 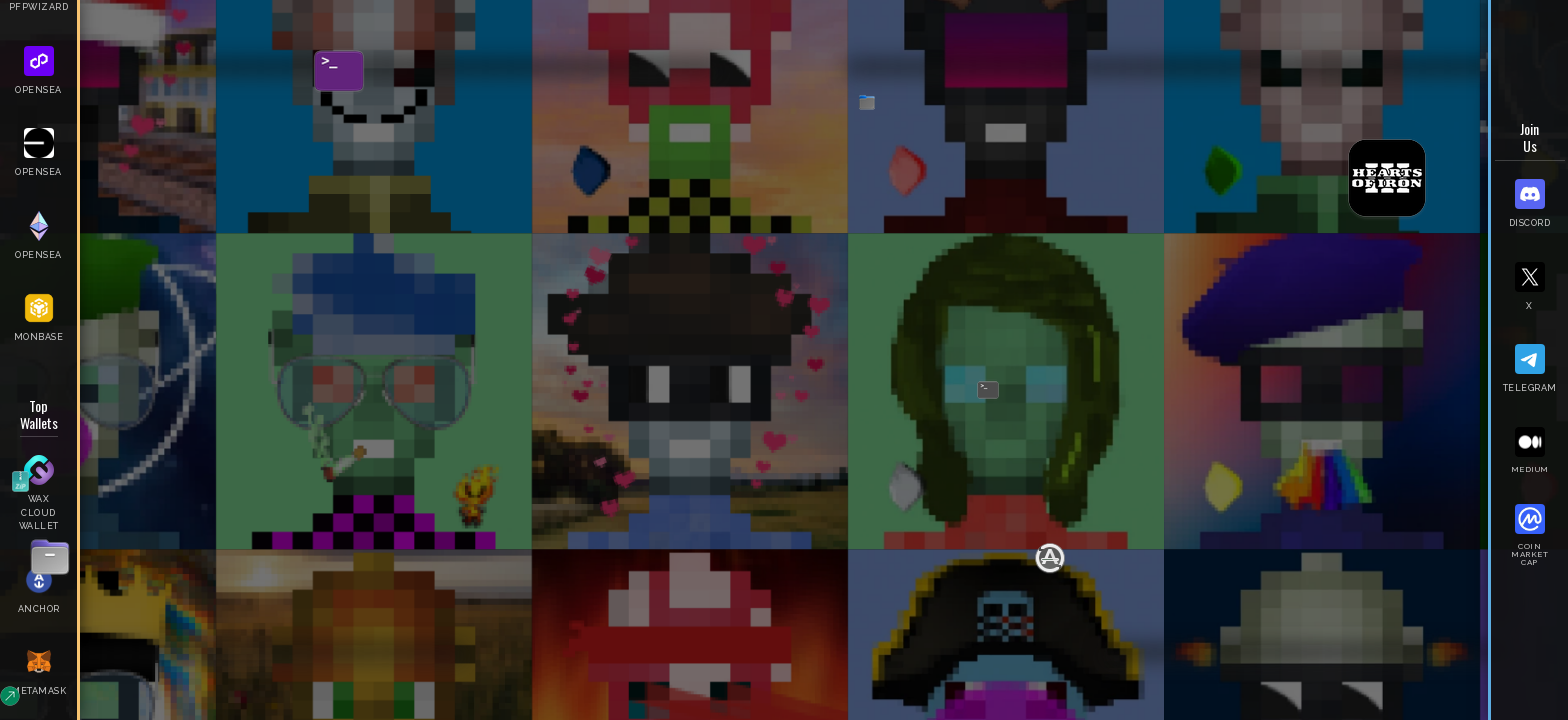 What do you see at coordinates (1387, 178) in the screenshot?
I see `launch Hearts of Iron 3 strategy game` at bounding box center [1387, 178].